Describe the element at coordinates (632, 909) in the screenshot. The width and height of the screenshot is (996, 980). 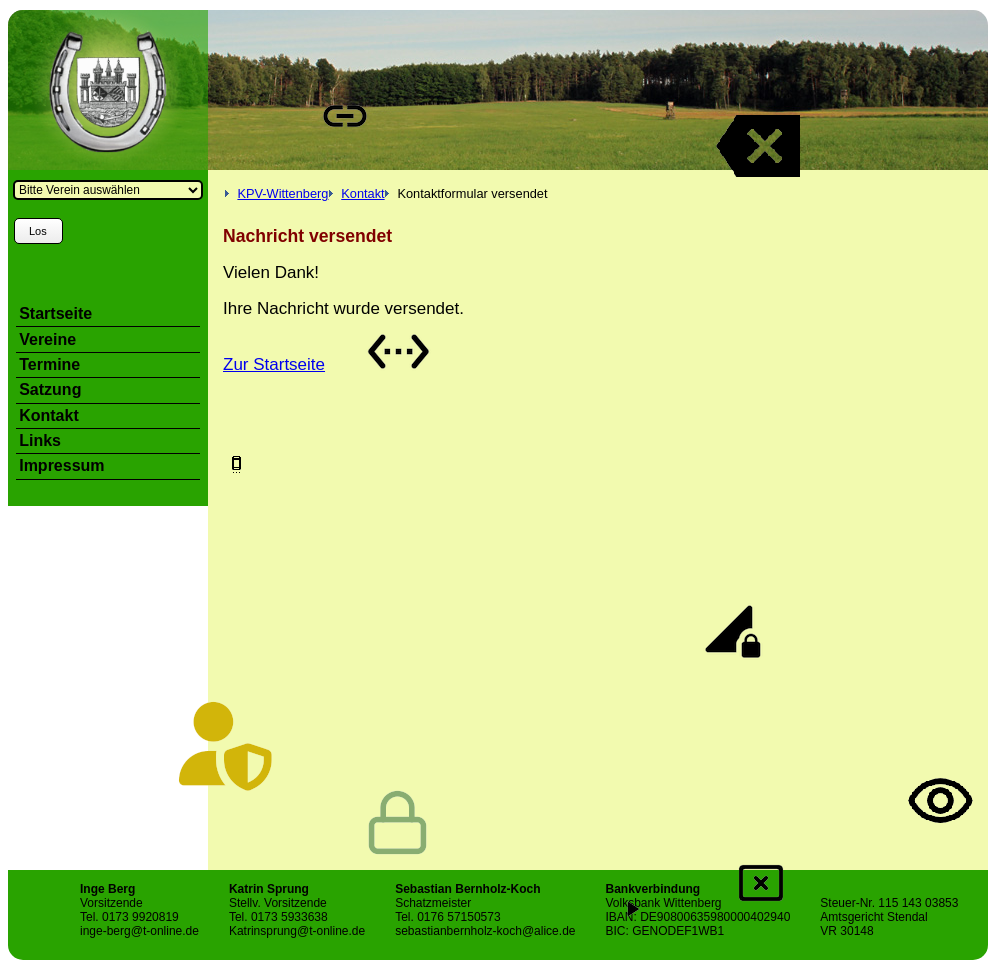
I see `start media playback` at that location.